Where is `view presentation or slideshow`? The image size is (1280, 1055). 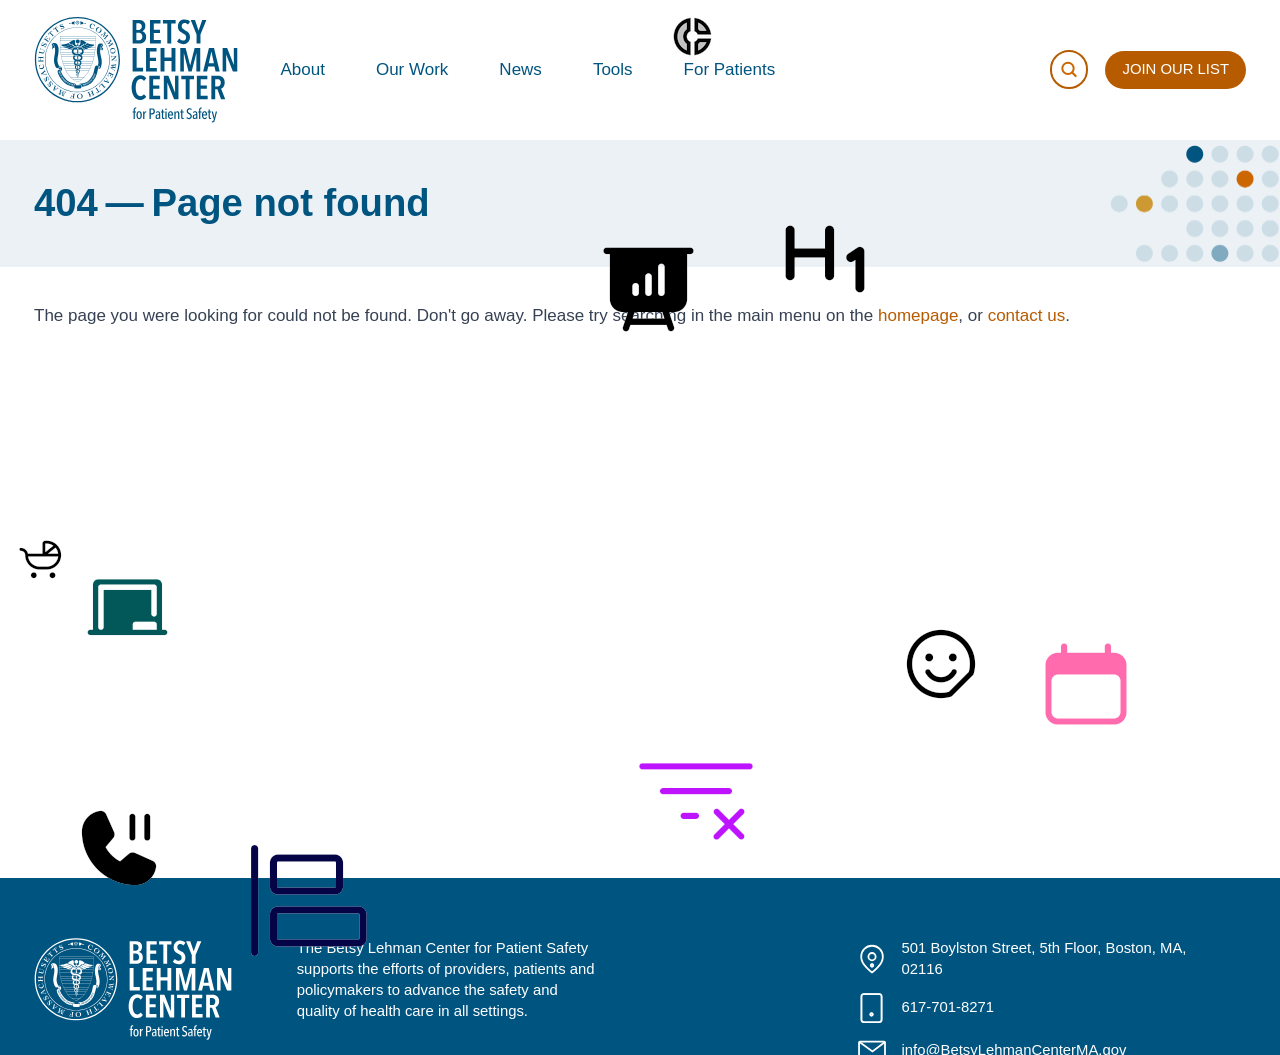 view presentation or slideshow is located at coordinates (648, 289).